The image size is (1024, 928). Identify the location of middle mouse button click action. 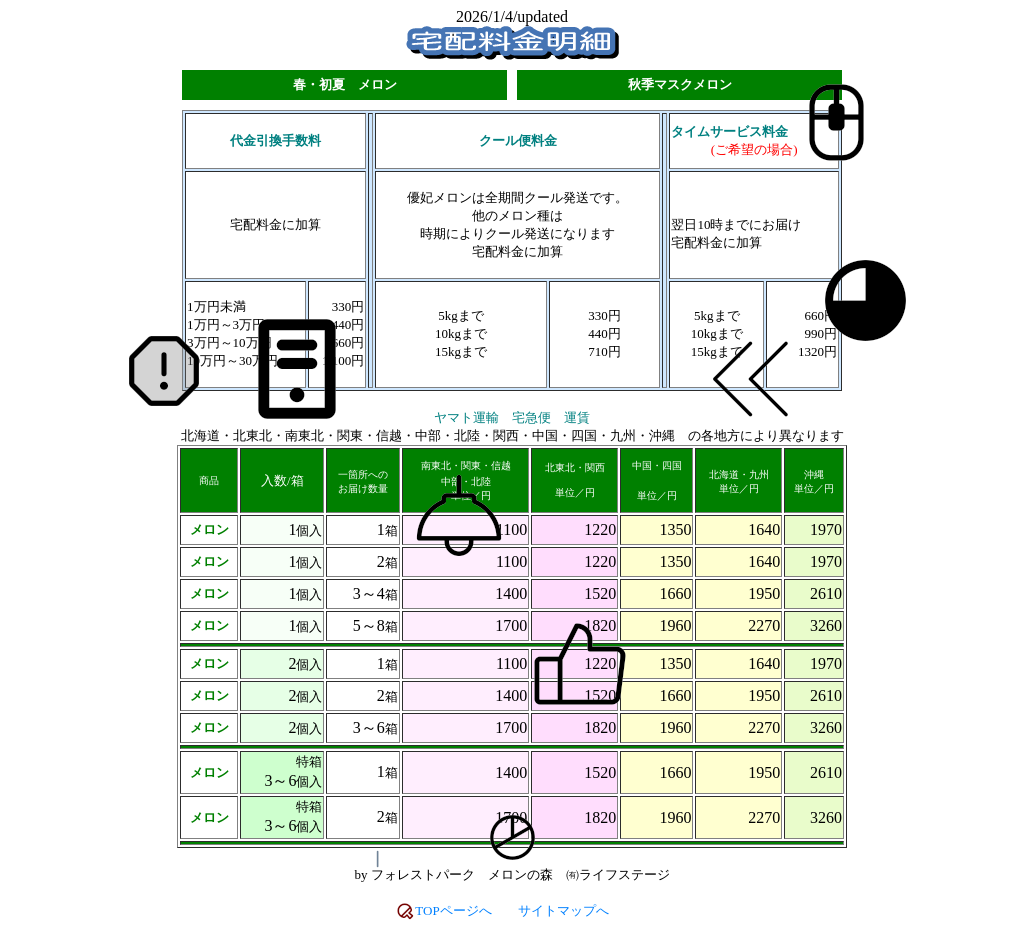
(836, 122).